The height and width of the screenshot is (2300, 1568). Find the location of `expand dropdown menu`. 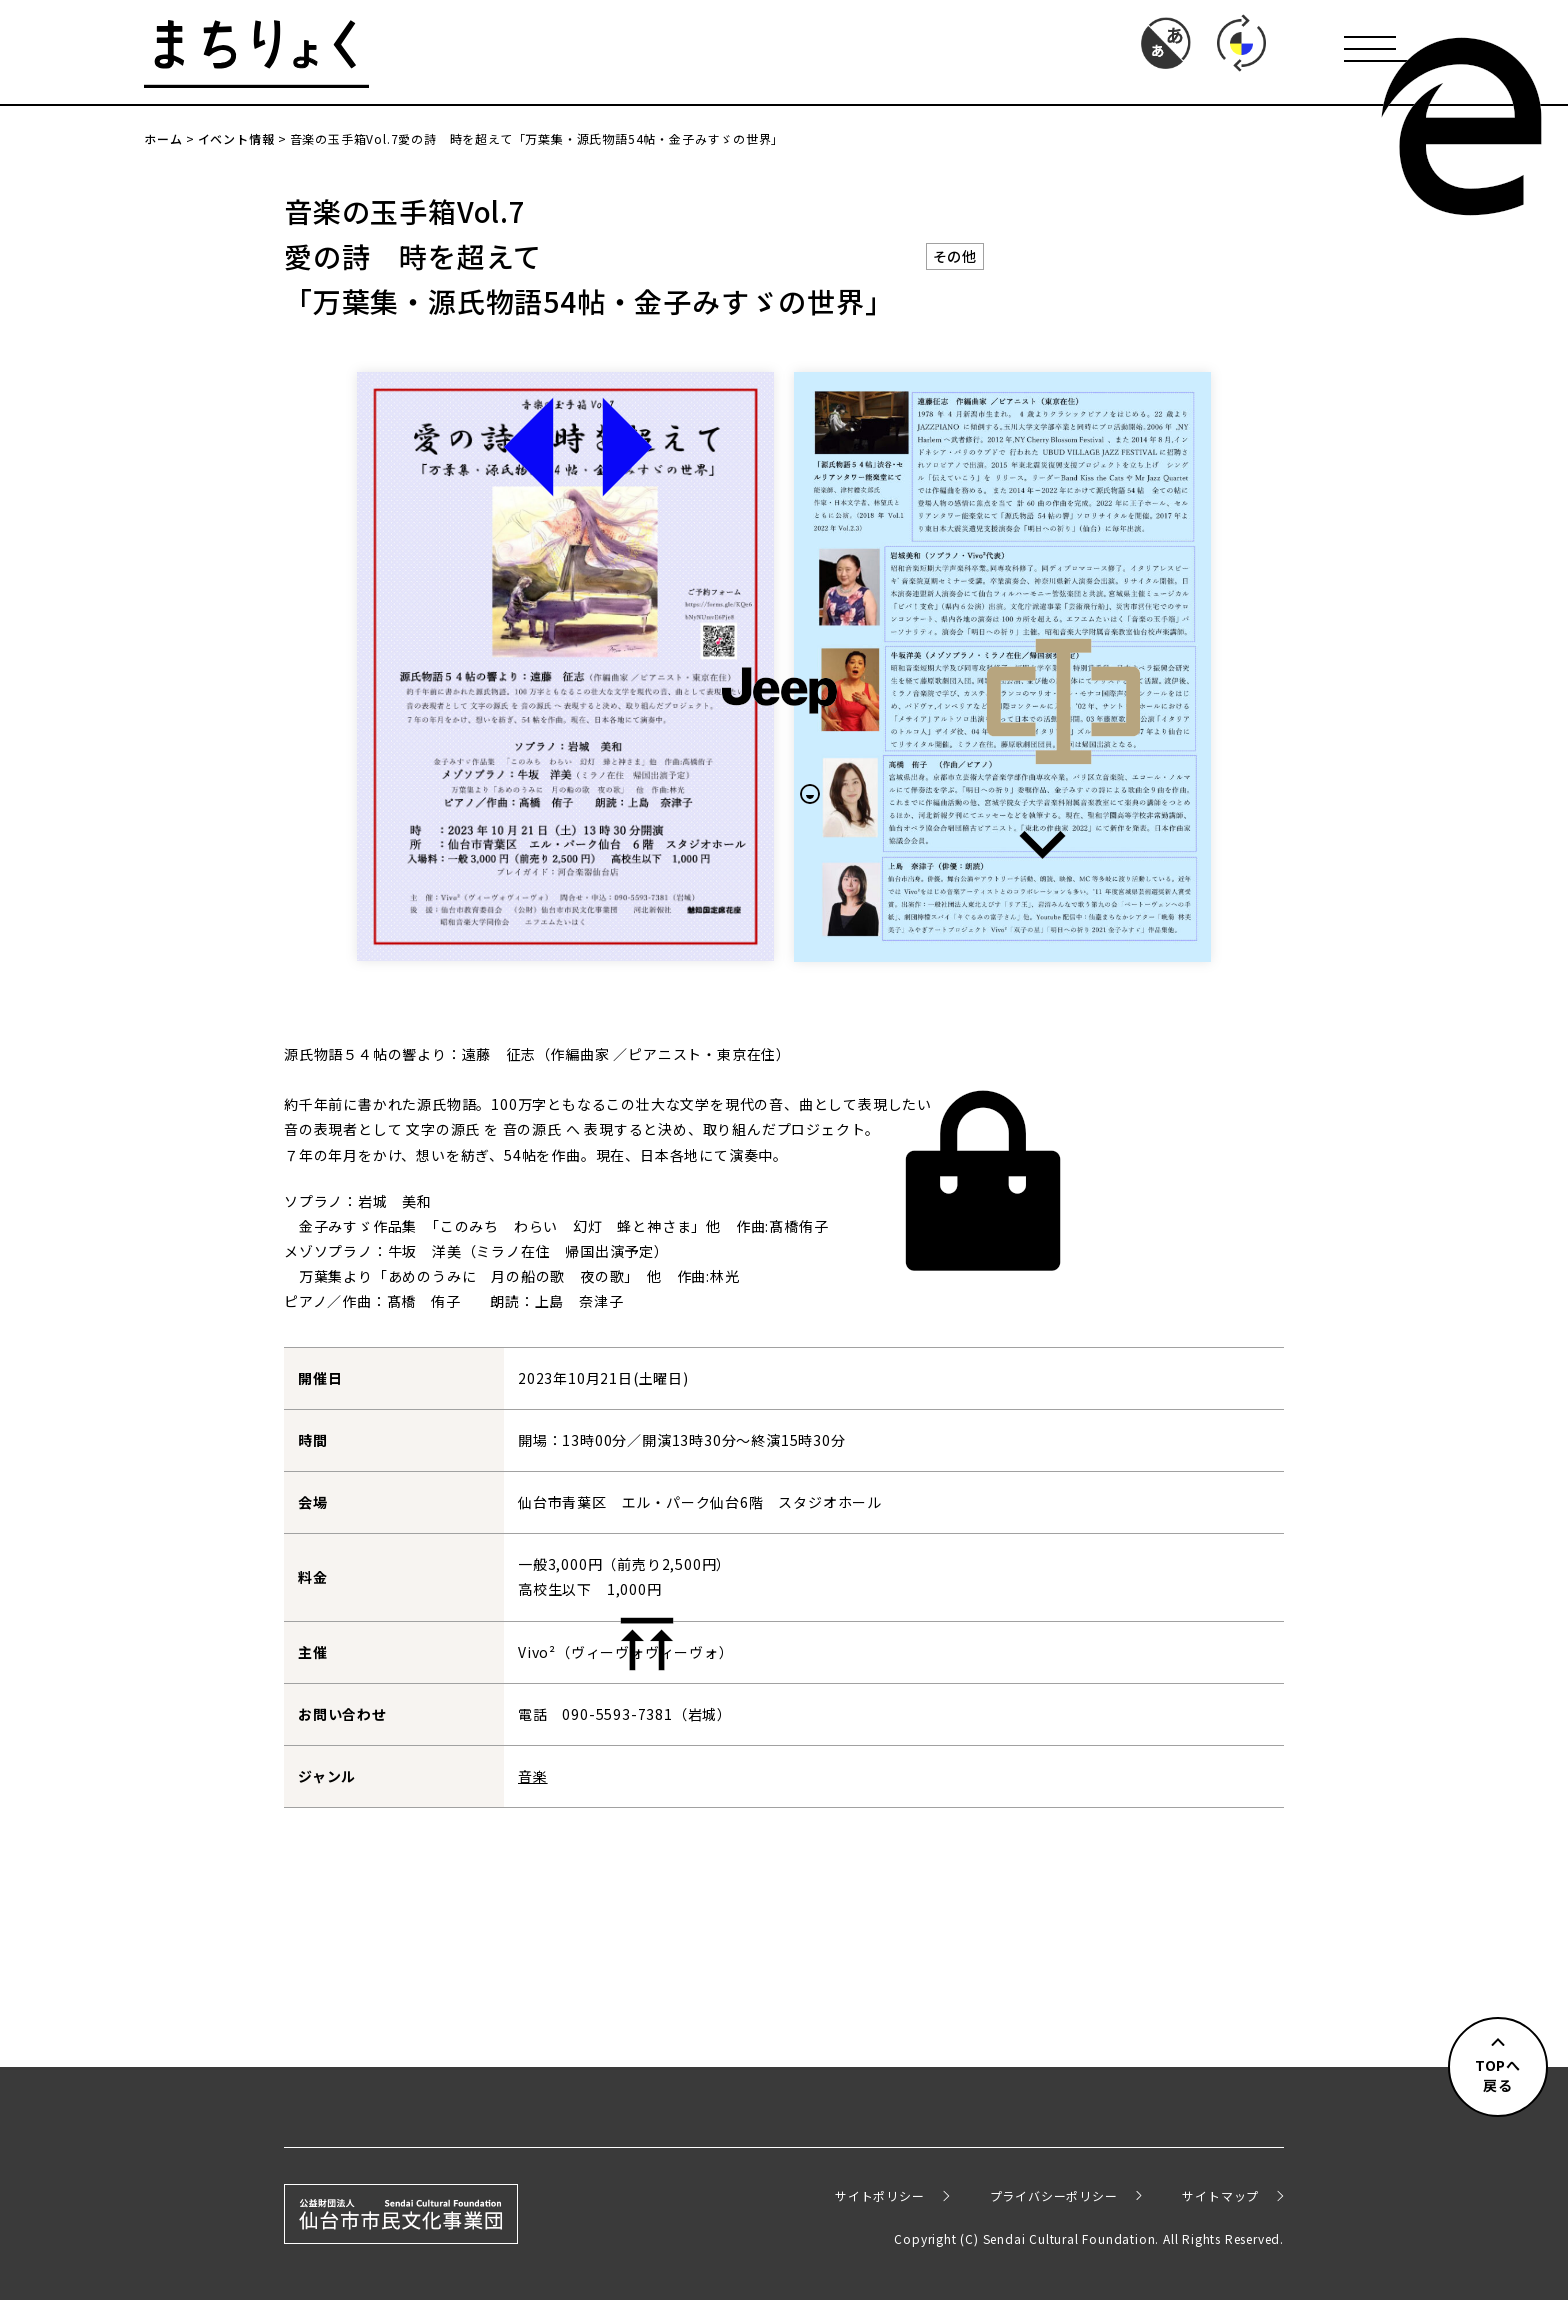

expand dropdown menu is located at coordinates (1042, 844).